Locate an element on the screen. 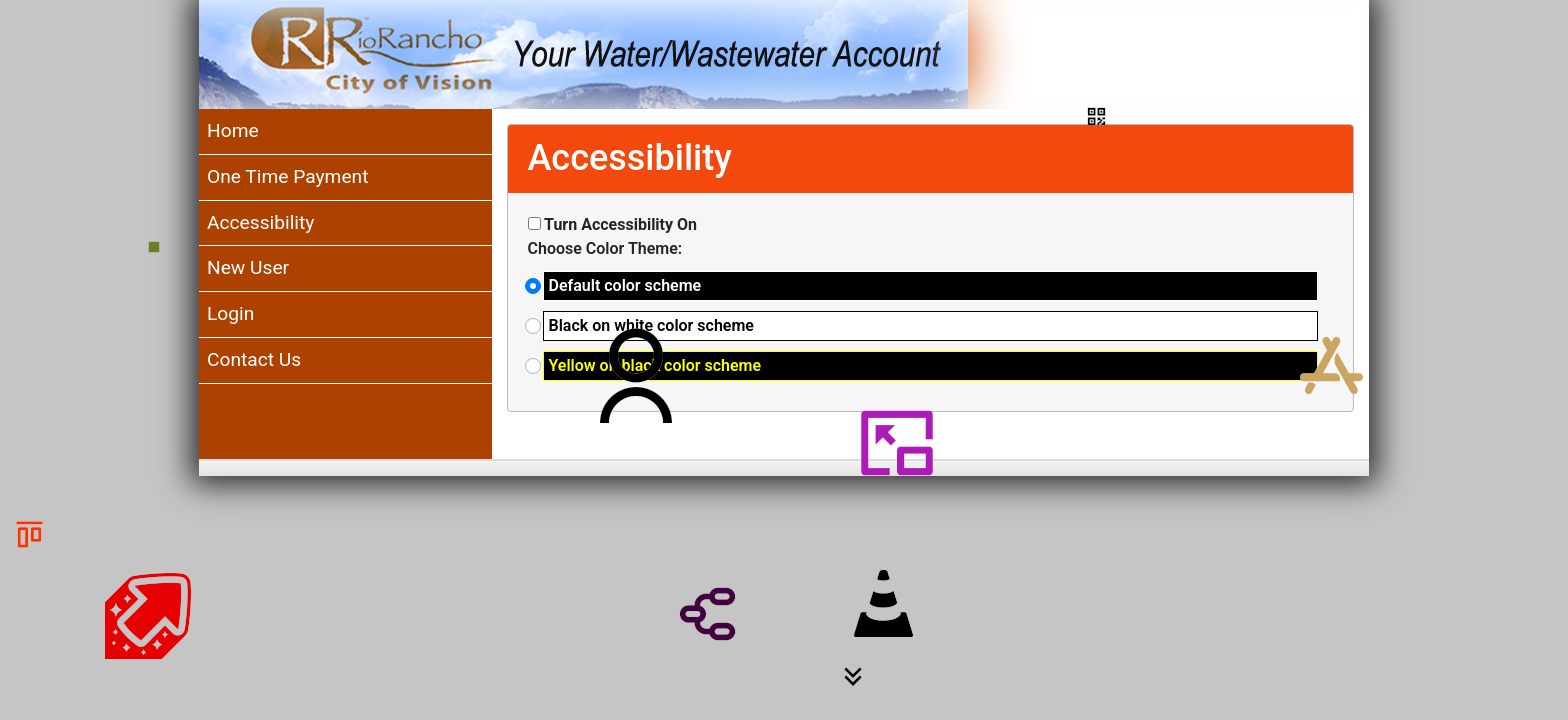 Image resolution: width=1568 pixels, height=720 pixels. open VLC media player is located at coordinates (883, 603).